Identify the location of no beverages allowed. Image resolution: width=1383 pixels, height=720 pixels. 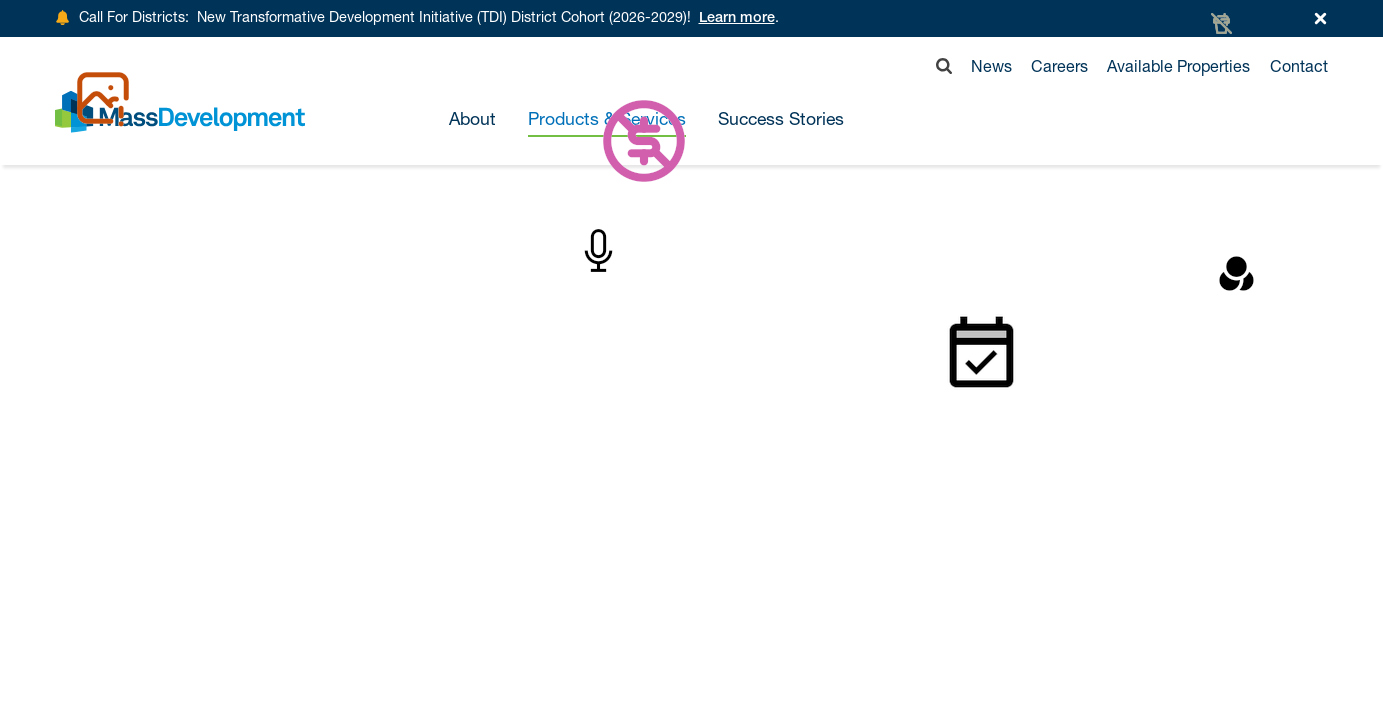
(1221, 23).